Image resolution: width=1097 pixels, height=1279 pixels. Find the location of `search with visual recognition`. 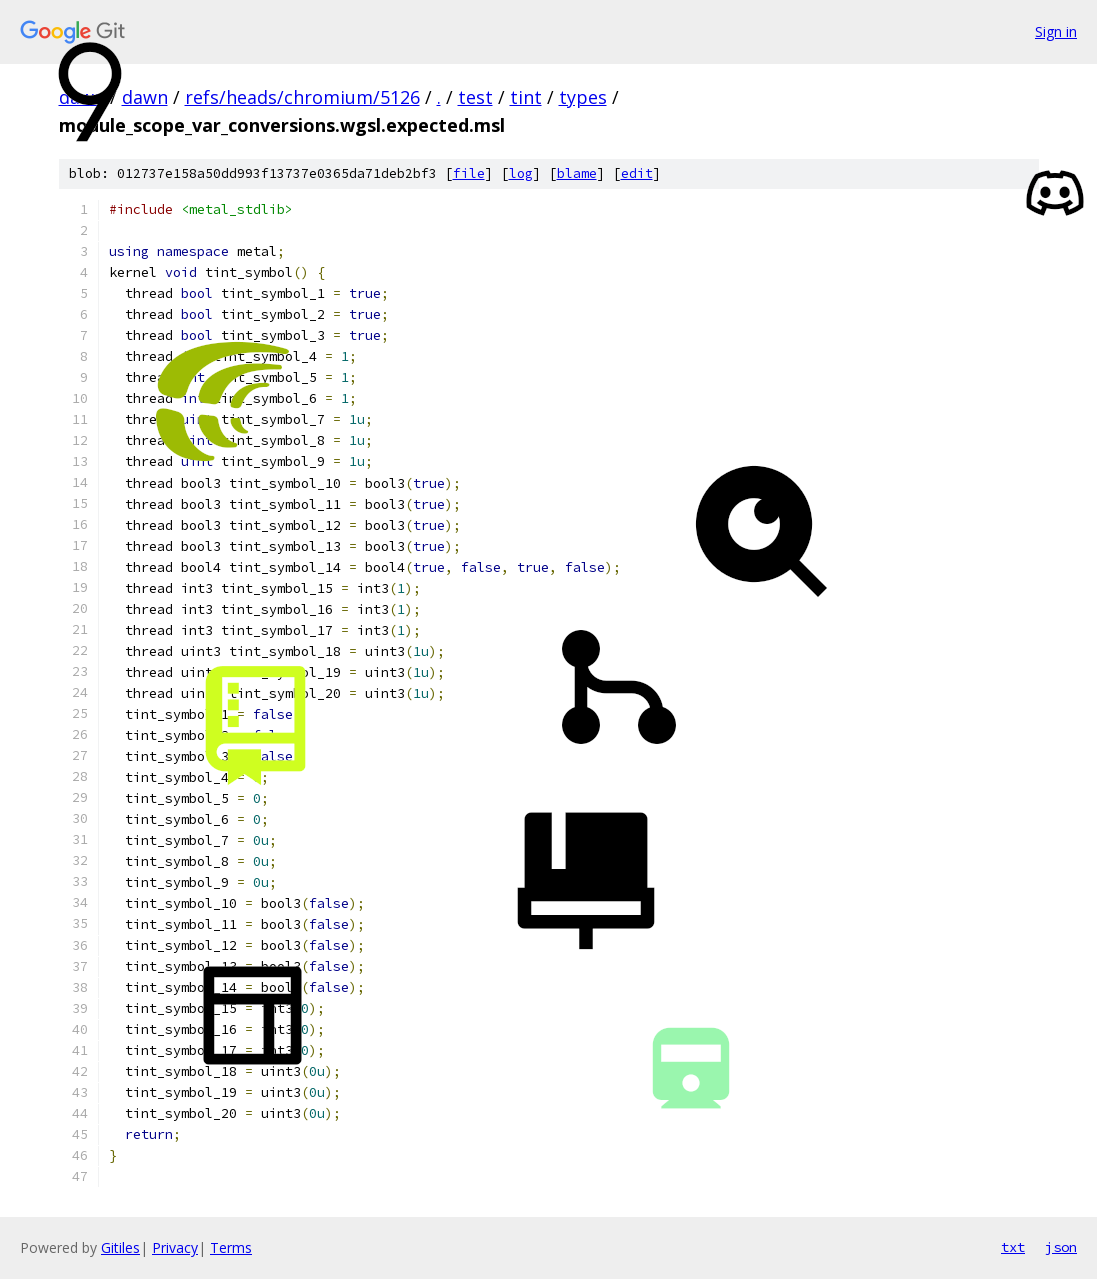

search with visual recognition is located at coordinates (760, 530).